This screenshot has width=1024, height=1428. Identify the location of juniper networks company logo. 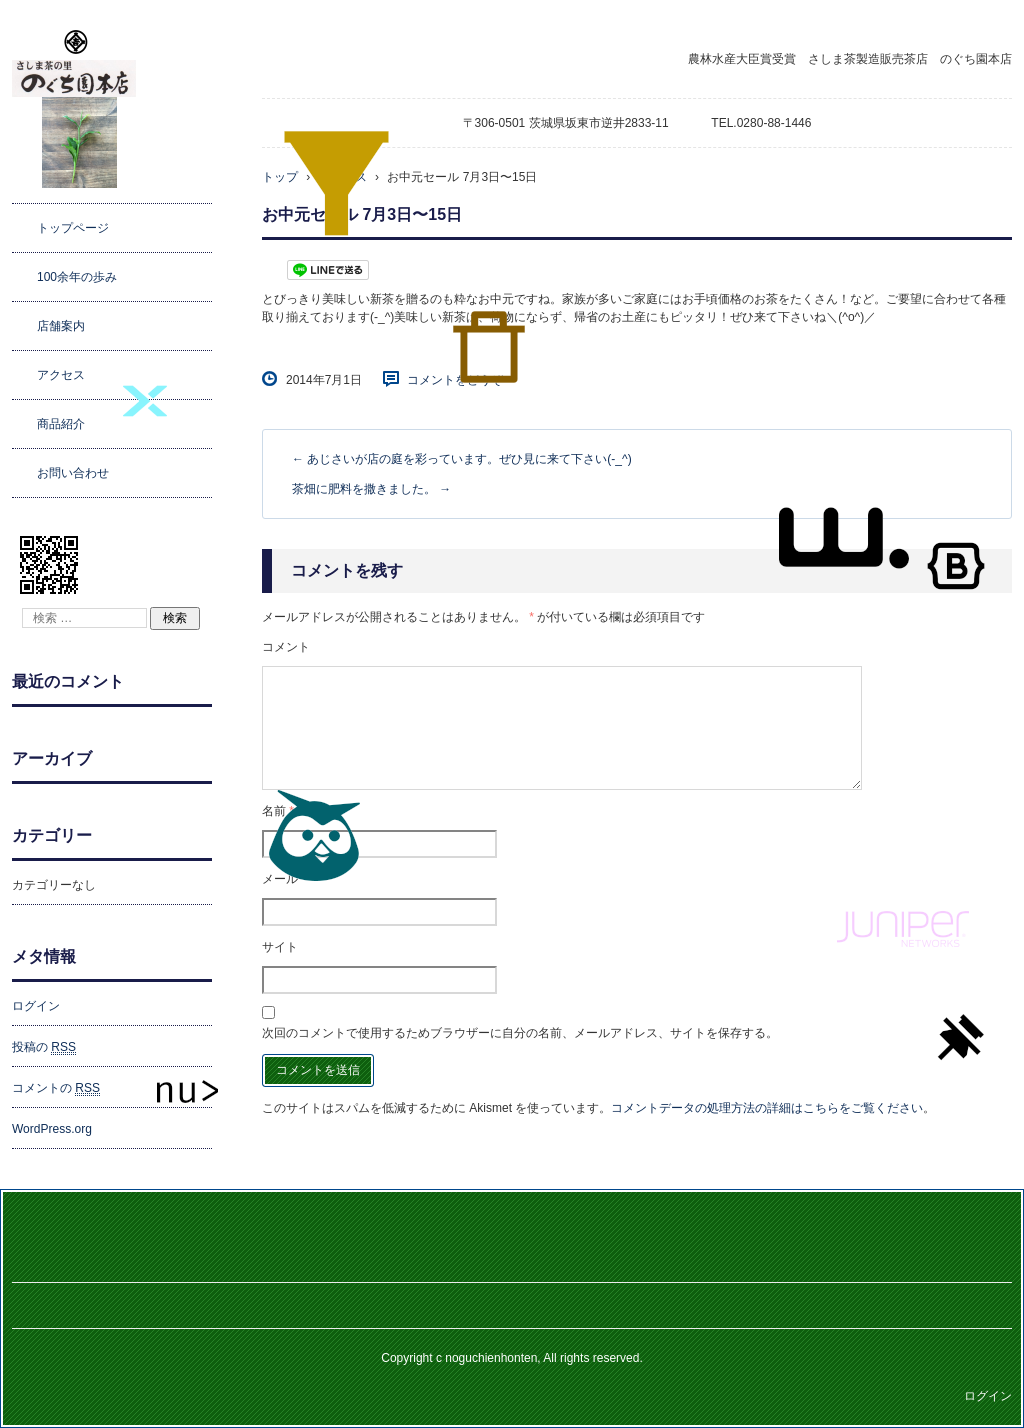
(903, 929).